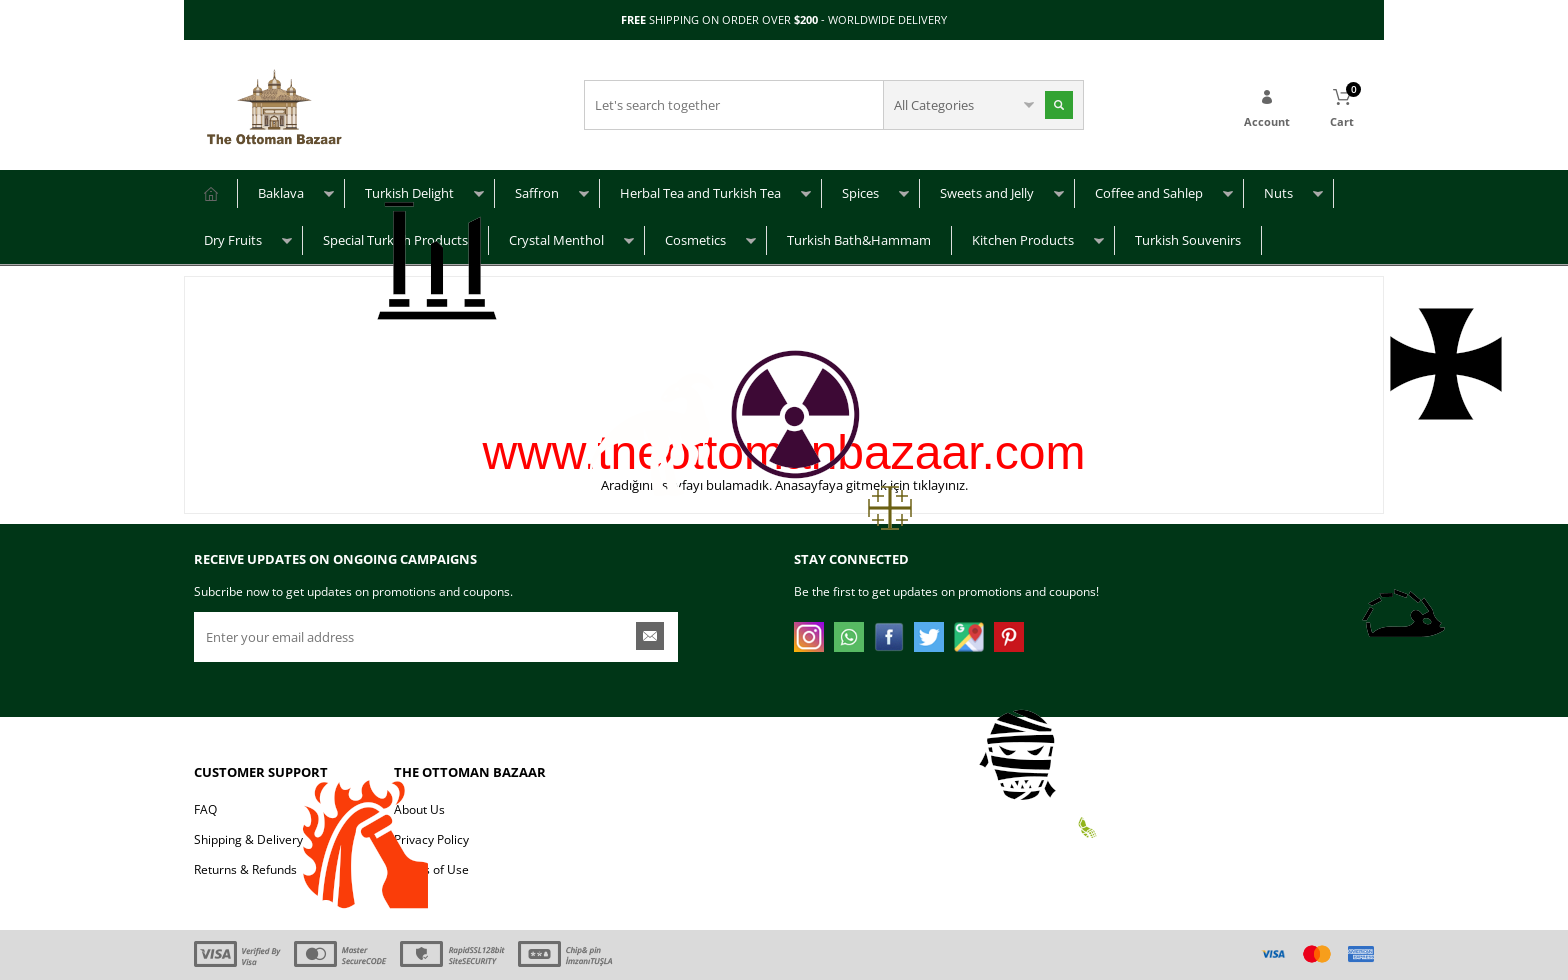 The height and width of the screenshot is (980, 1568). Describe the element at coordinates (796, 415) in the screenshot. I see `indicates radioactive or hazardous material warning` at that location.